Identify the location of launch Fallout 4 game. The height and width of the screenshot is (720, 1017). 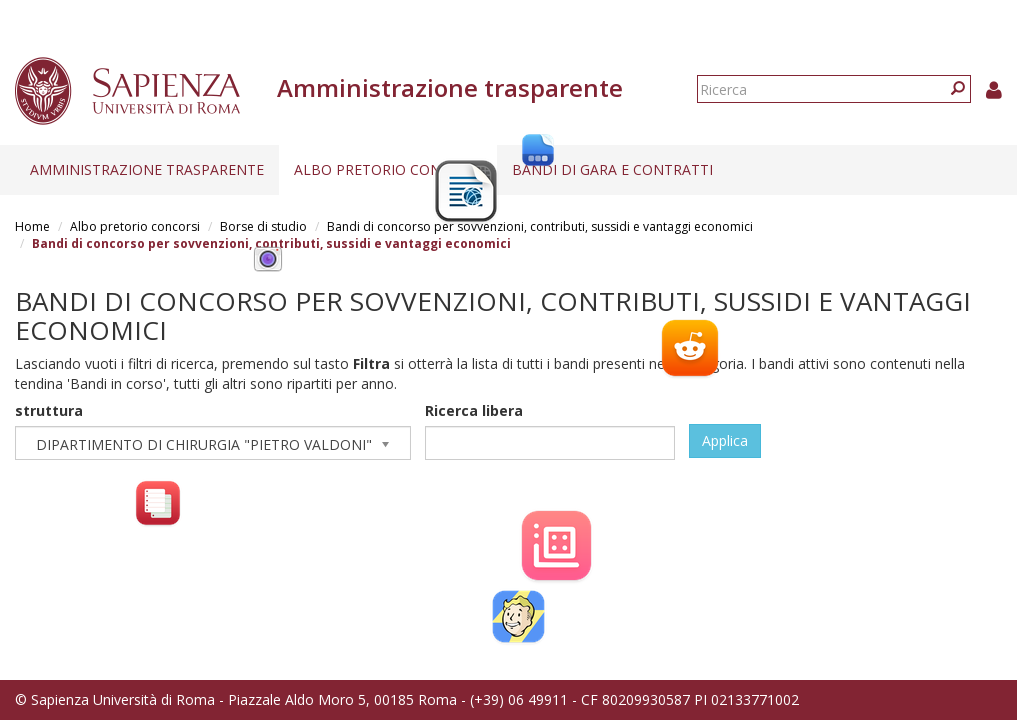
(518, 616).